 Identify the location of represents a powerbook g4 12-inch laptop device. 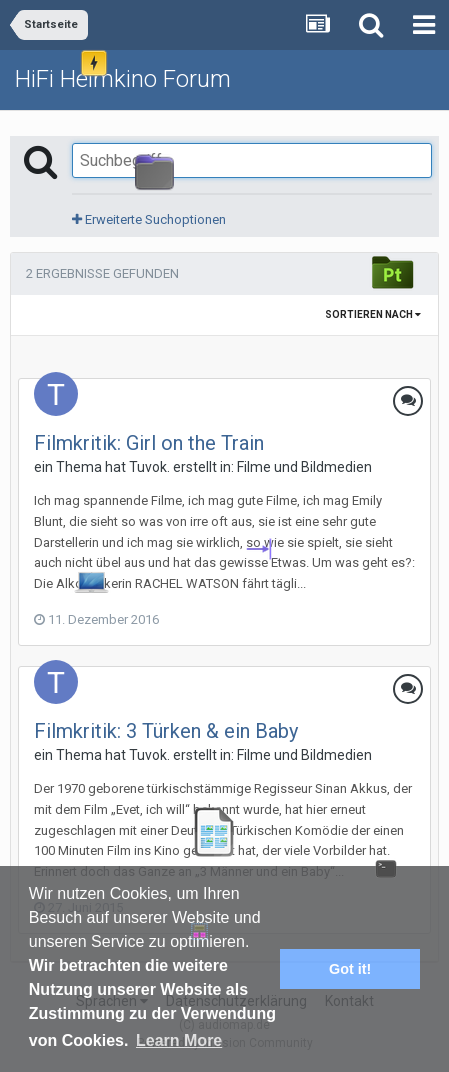
(91, 580).